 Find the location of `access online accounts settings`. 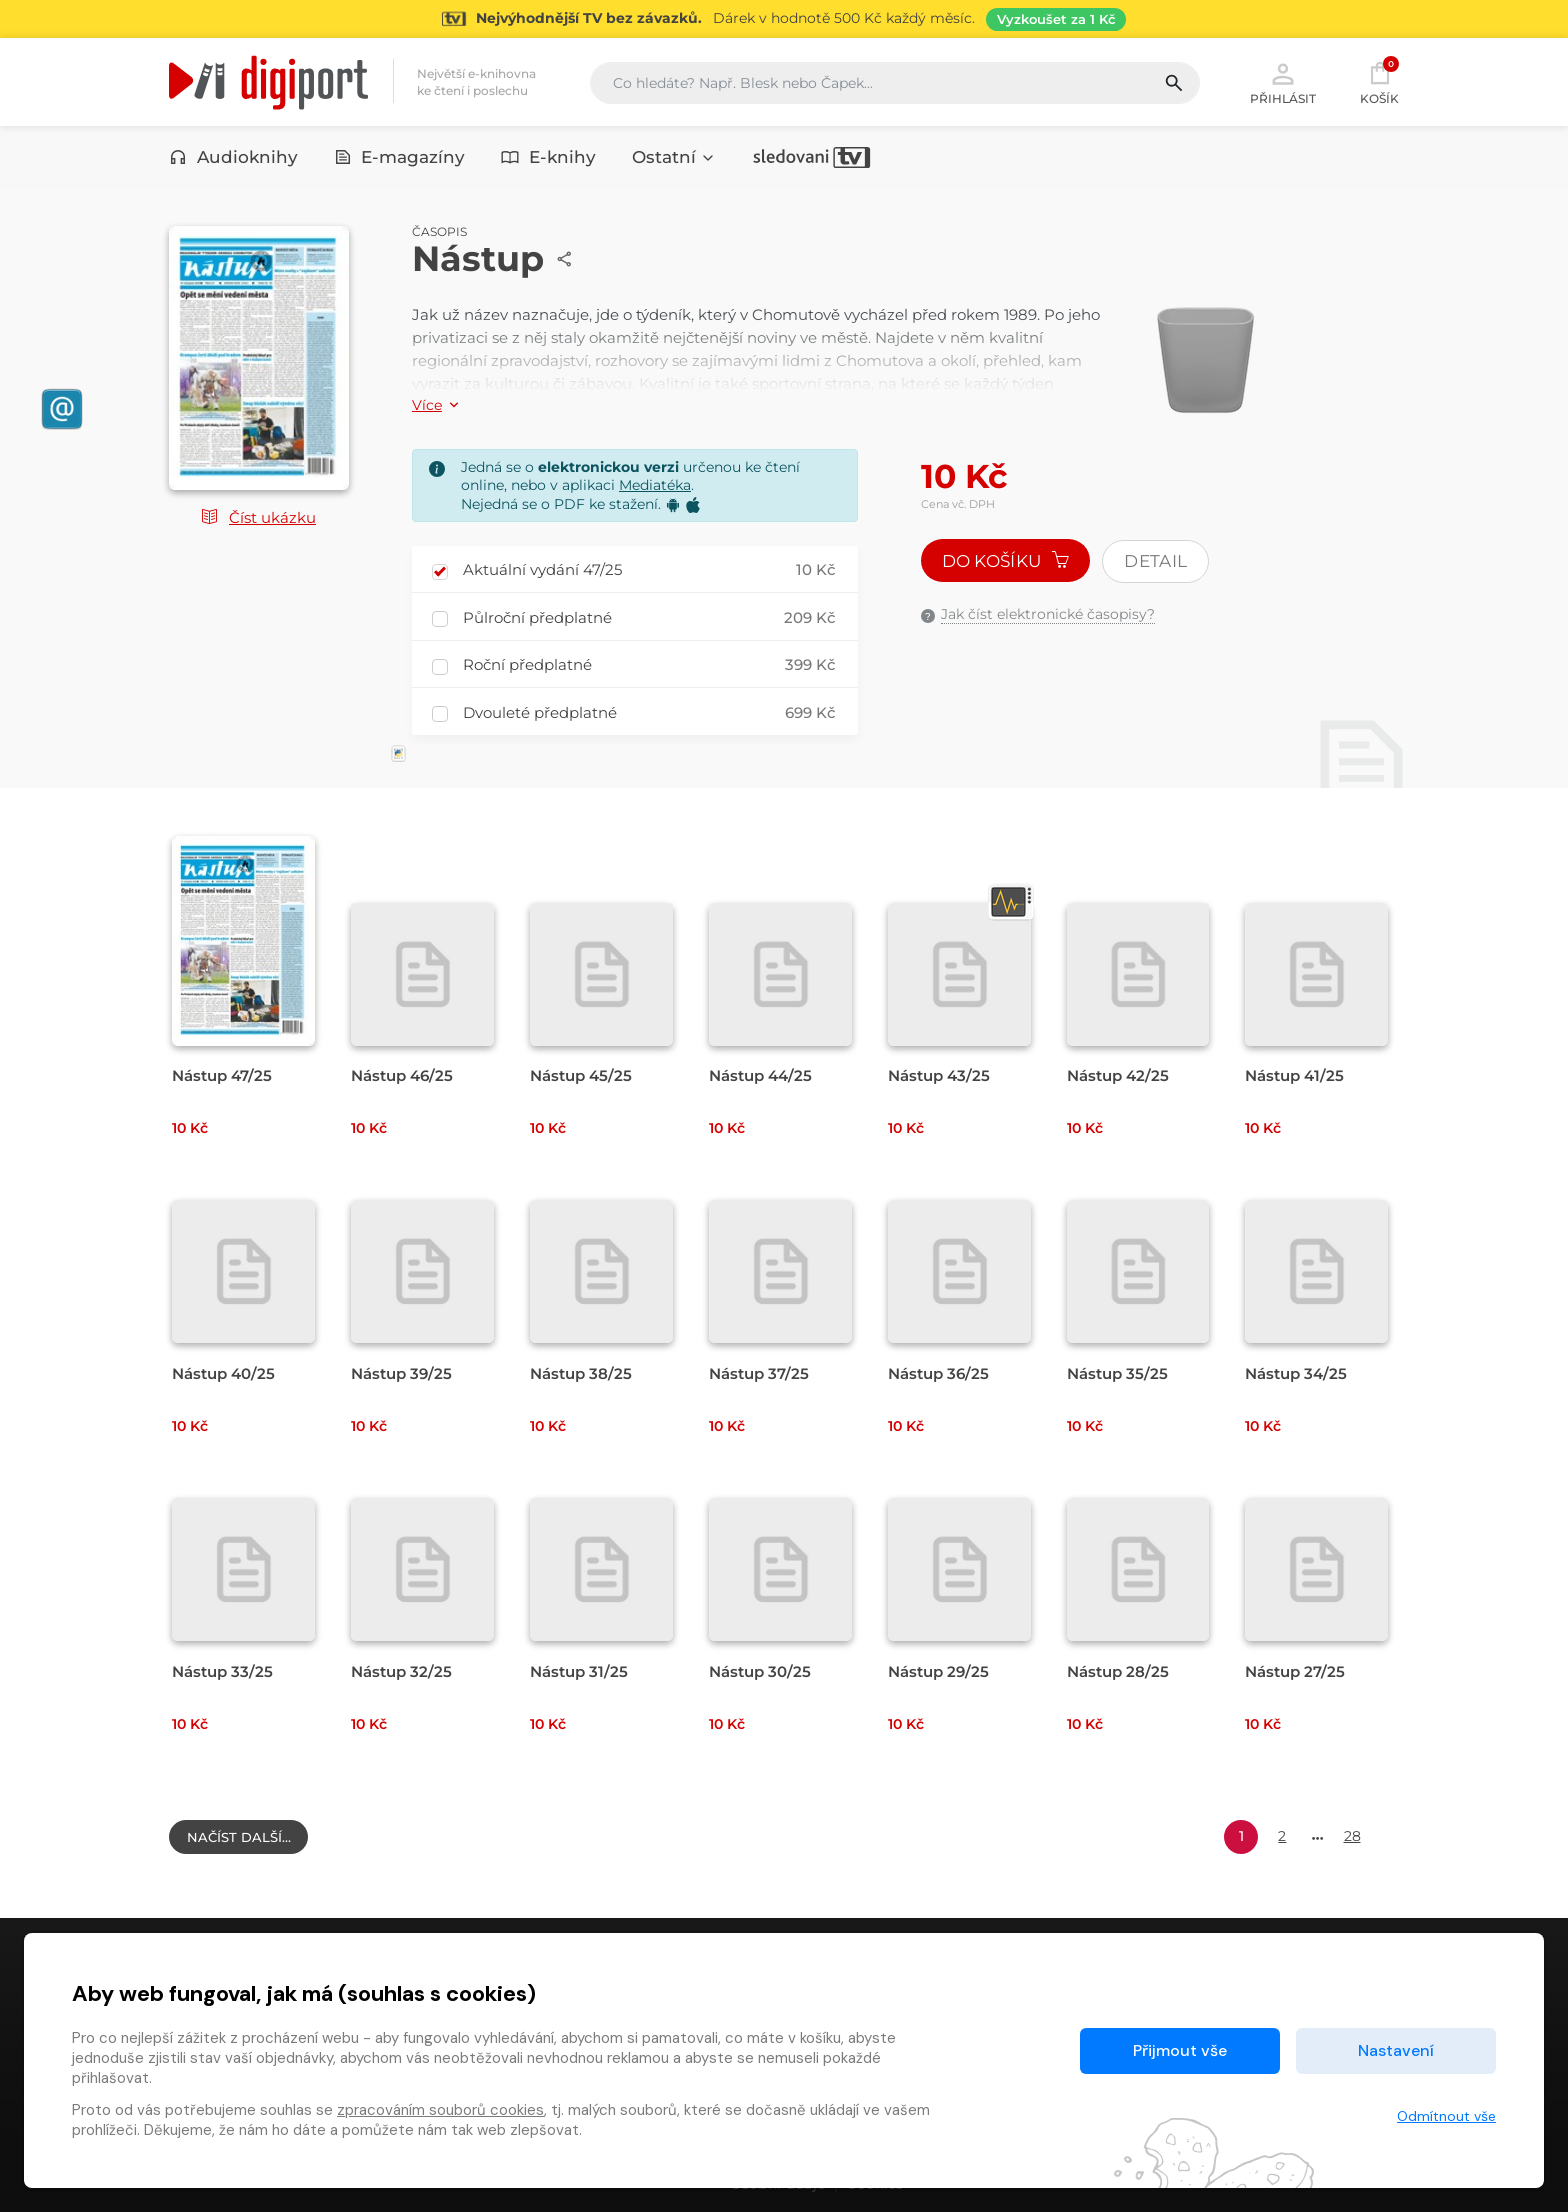

access online accounts settings is located at coordinates (62, 409).